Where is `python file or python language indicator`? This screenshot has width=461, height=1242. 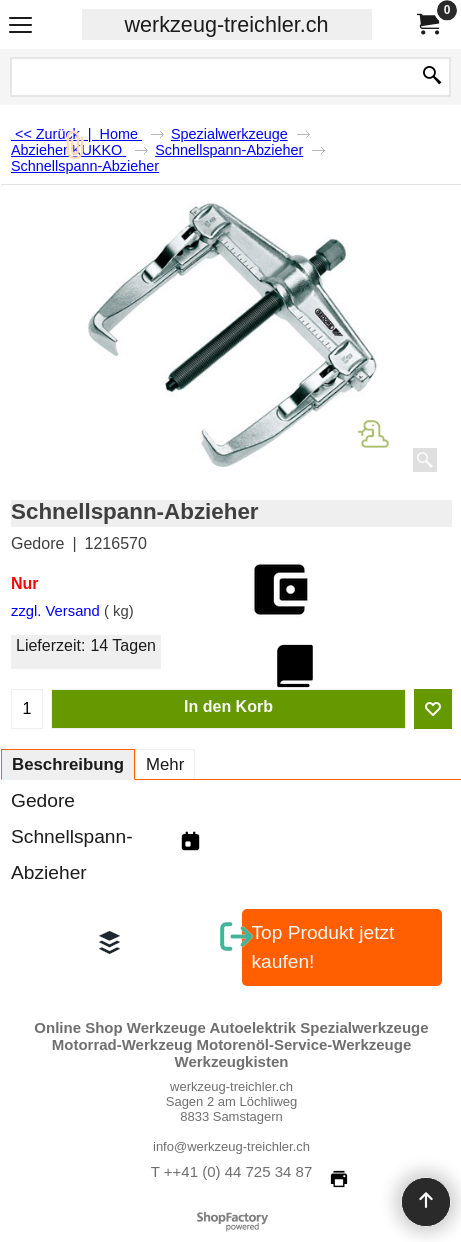 python file or python language indicator is located at coordinates (374, 435).